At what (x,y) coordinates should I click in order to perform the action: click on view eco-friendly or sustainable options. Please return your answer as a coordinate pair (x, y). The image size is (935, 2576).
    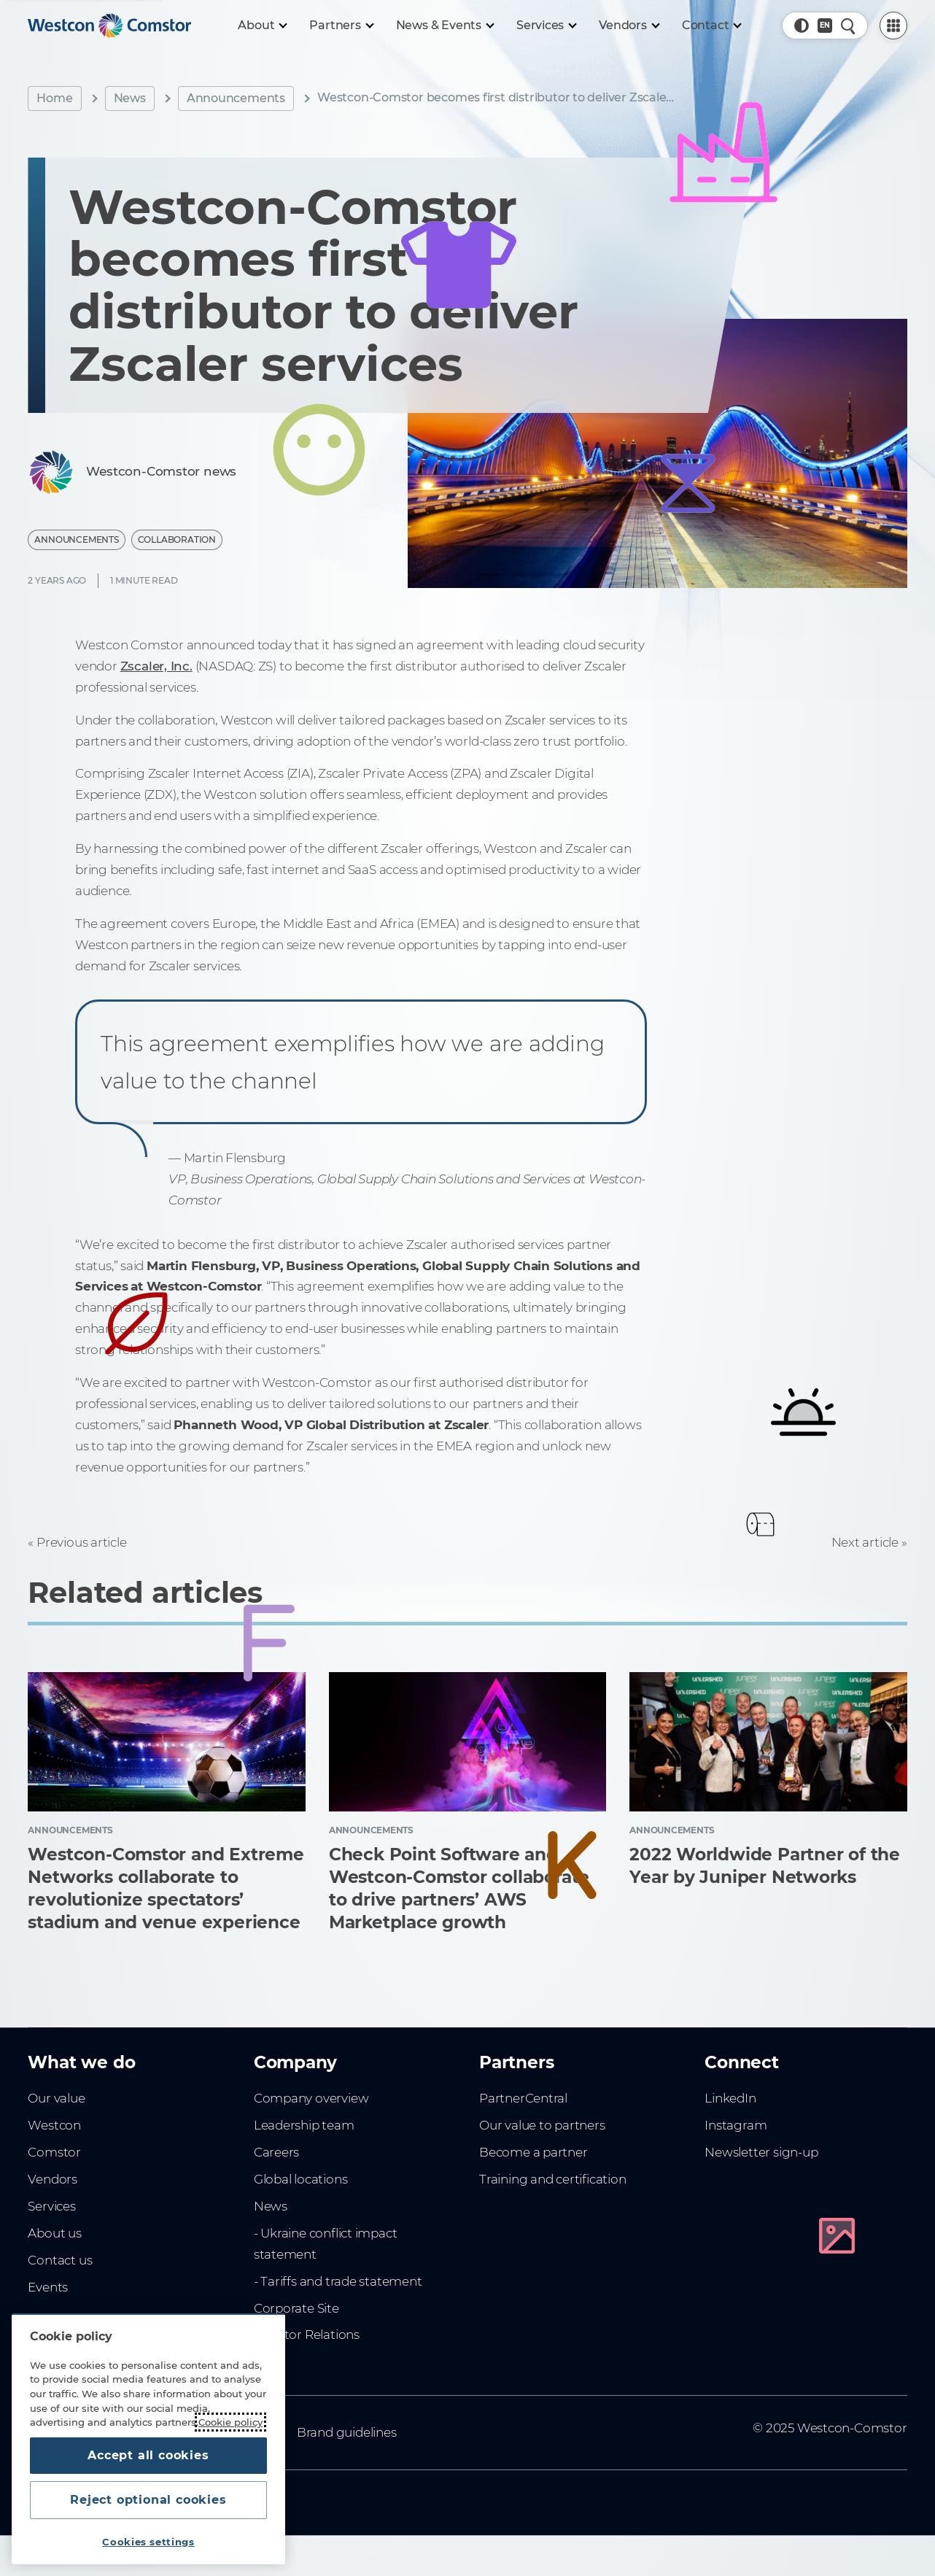
    Looking at the image, I should click on (136, 1323).